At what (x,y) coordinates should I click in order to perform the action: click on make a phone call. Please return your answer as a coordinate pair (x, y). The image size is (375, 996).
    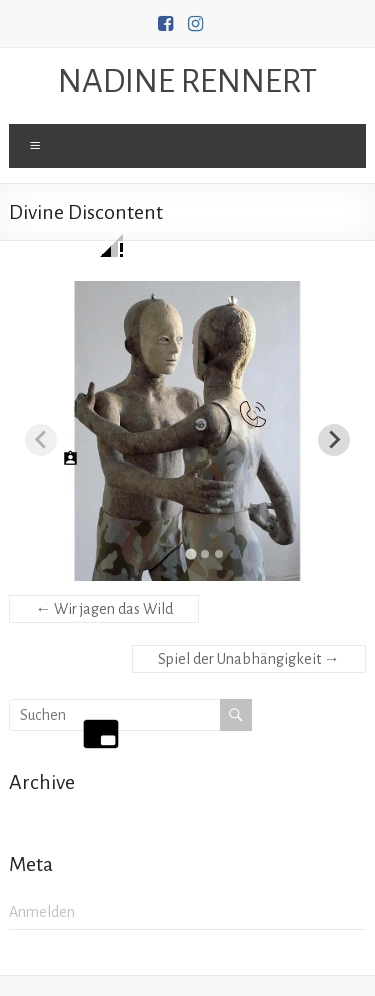
    Looking at the image, I should click on (253, 413).